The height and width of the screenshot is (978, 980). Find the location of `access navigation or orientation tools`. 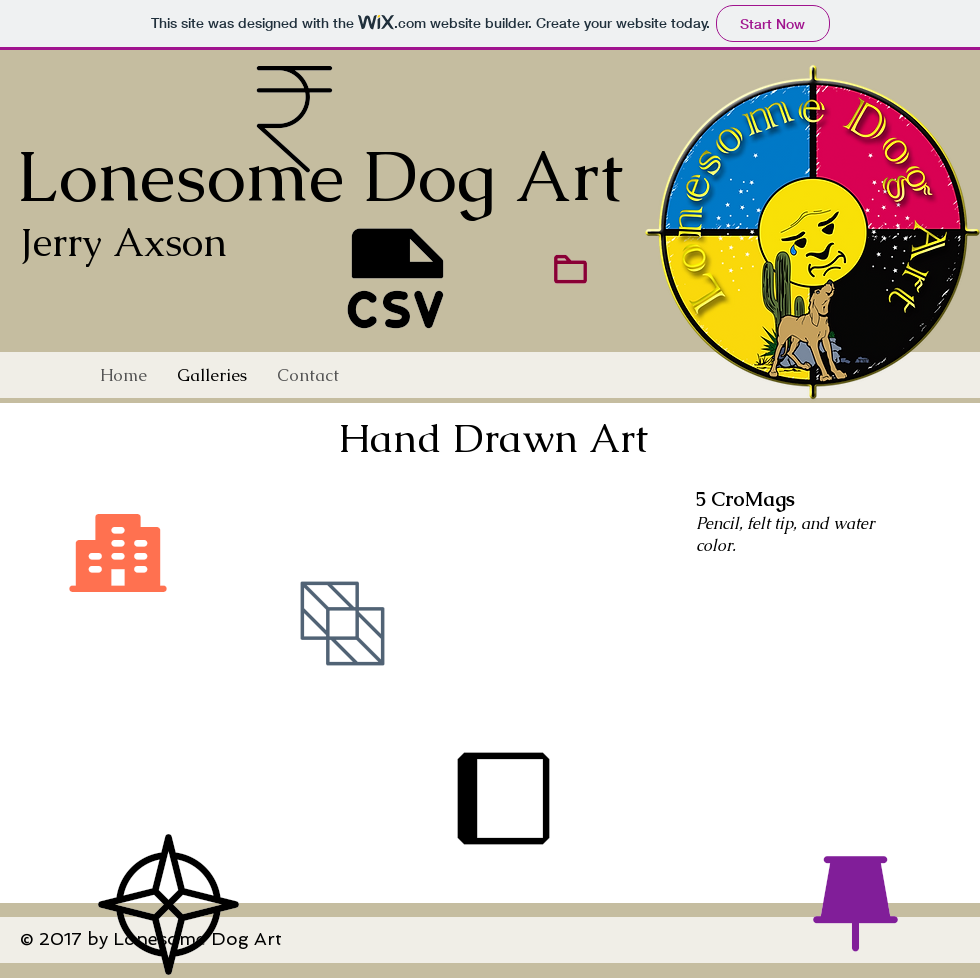

access navigation or orientation tools is located at coordinates (168, 904).